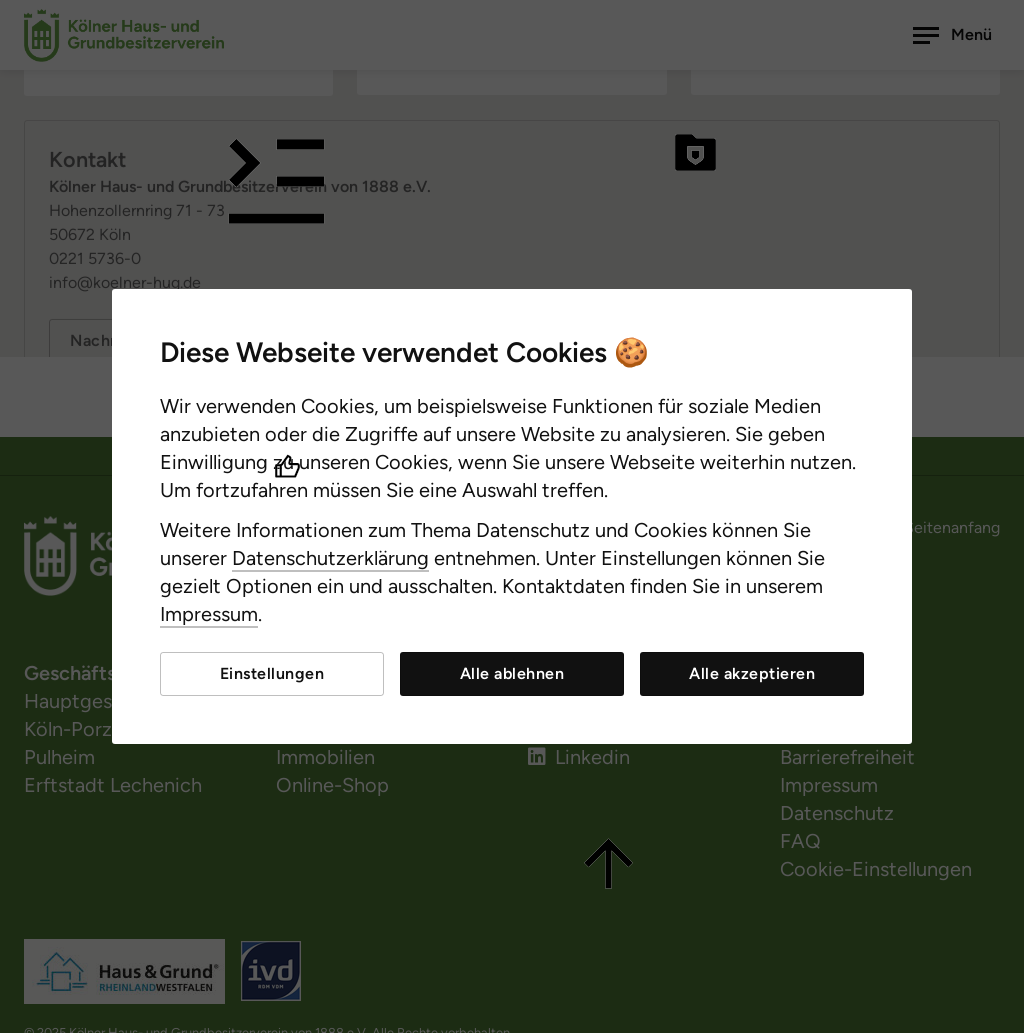 This screenshot has height=1033, width=1024. Describe the element at coordinates (287, 467) in the screenshot. I see `like or upvote content` at that location.